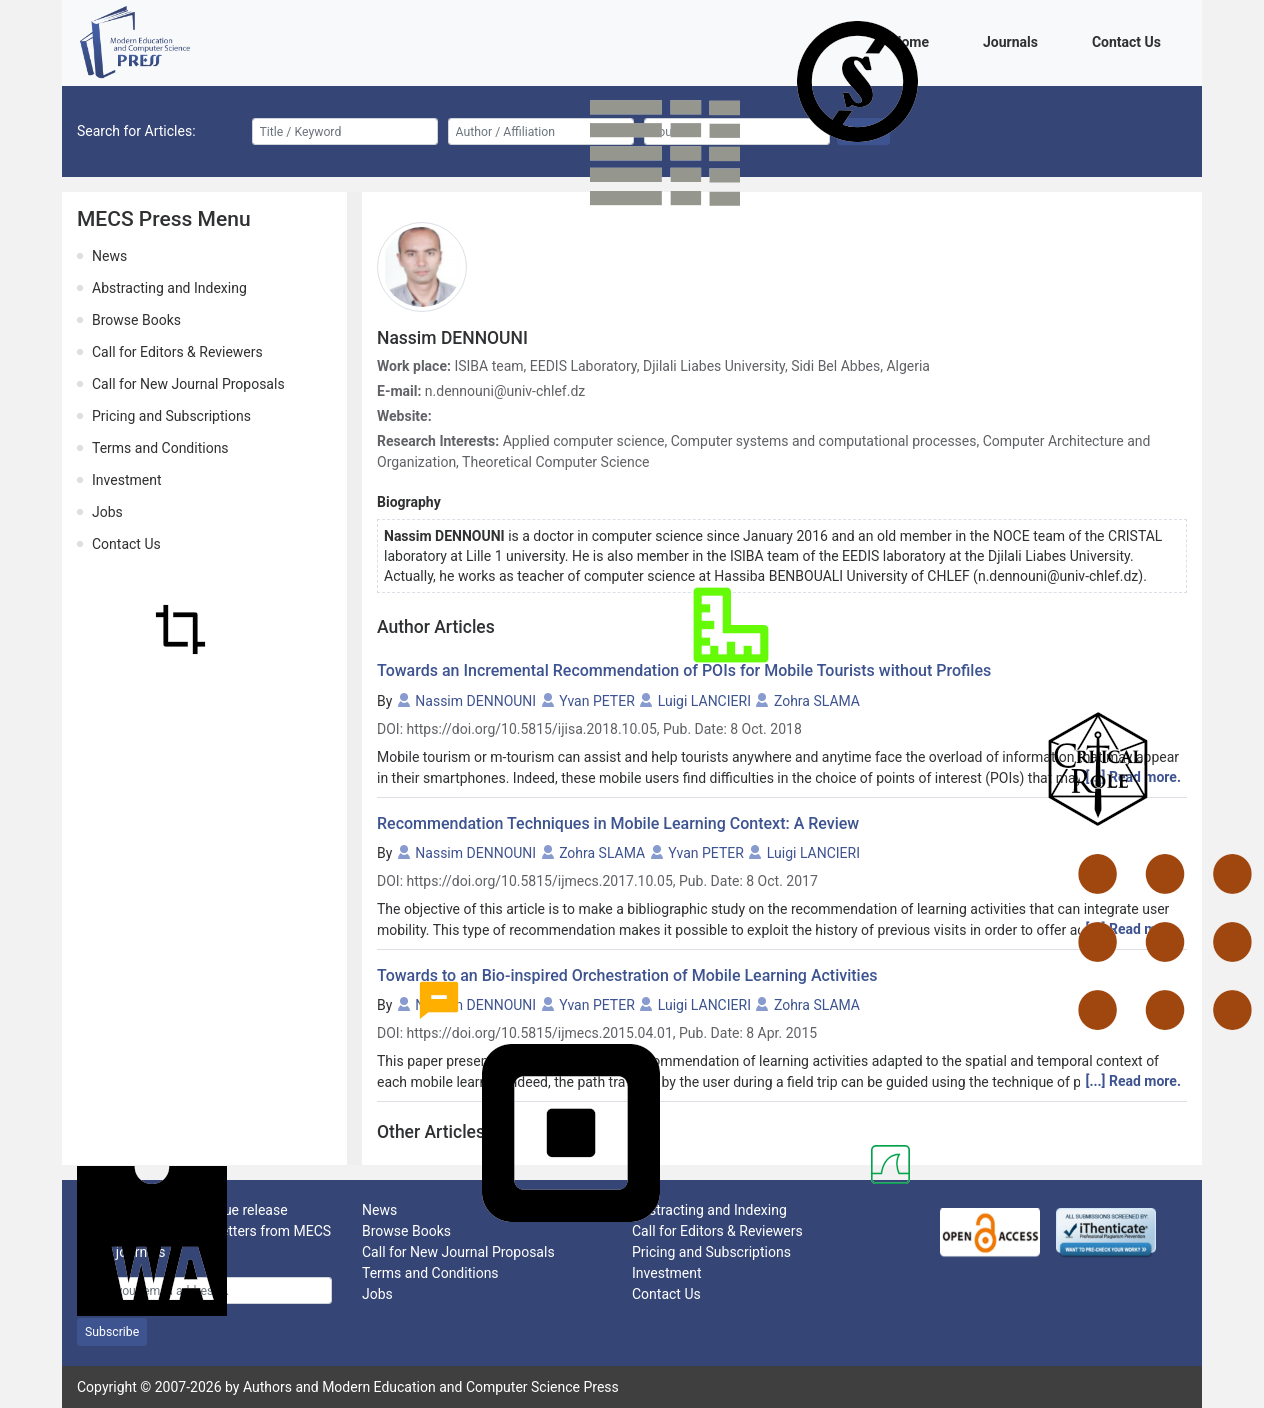  What do you see at coordinates (152, 1241) in the screenshot?
I see `webassembly technology or framework indicator` at bounding box center [152, 1241].